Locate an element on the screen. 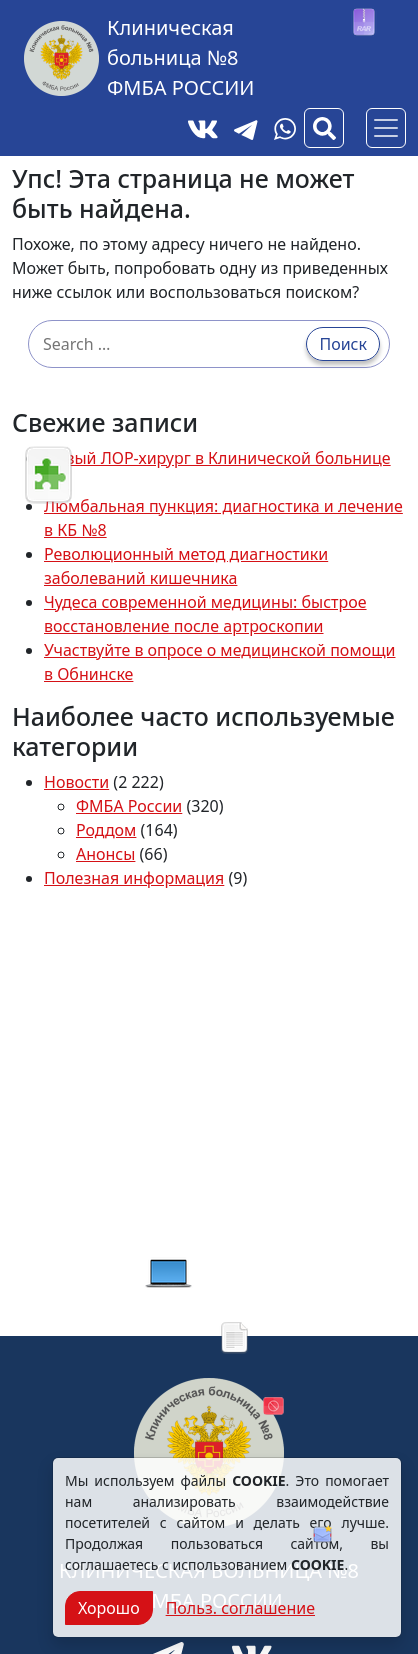 This screenshot has width=418, height=1654. indicates a missing or broken image is located at coordinates (273, 1405).